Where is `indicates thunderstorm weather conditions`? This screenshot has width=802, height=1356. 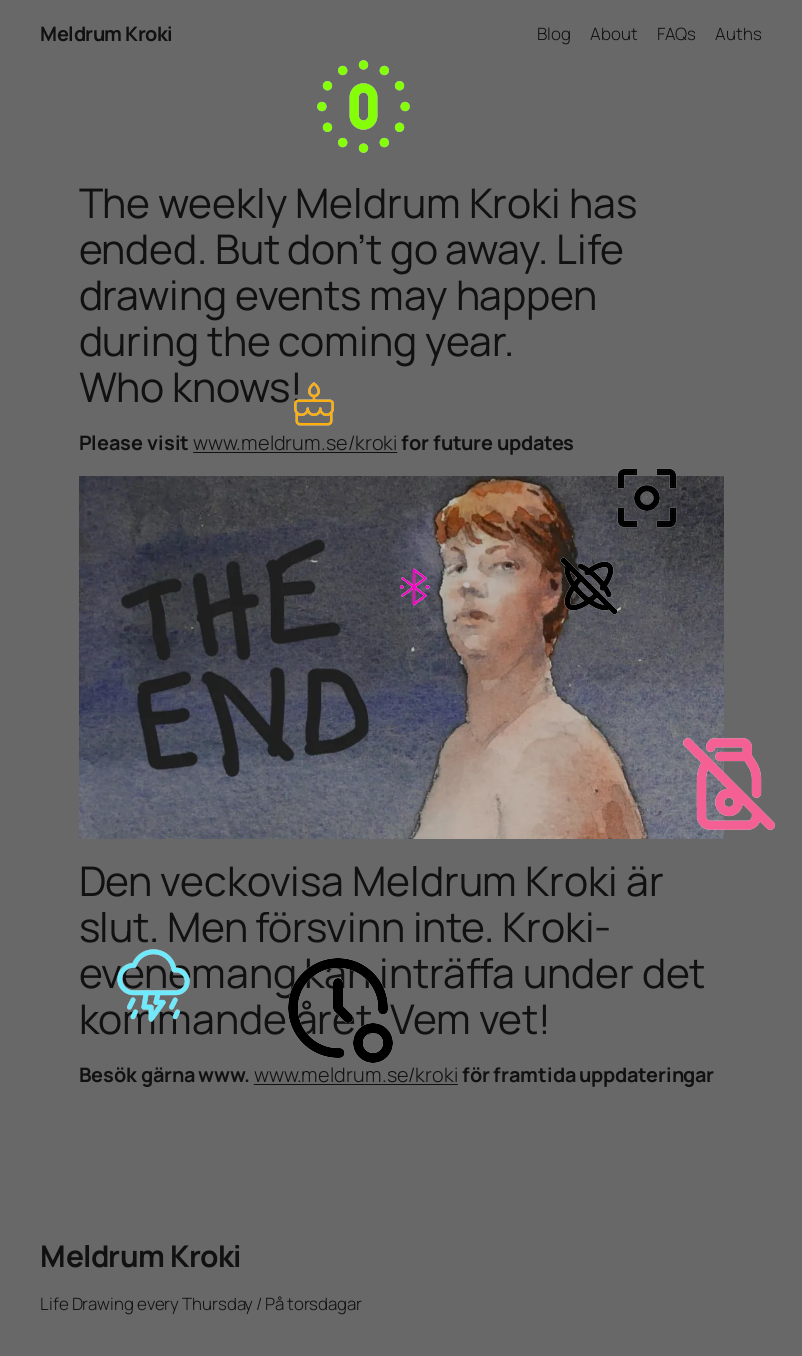 indicates thunderstorm weather conditions is located at coordinates (153, 985).